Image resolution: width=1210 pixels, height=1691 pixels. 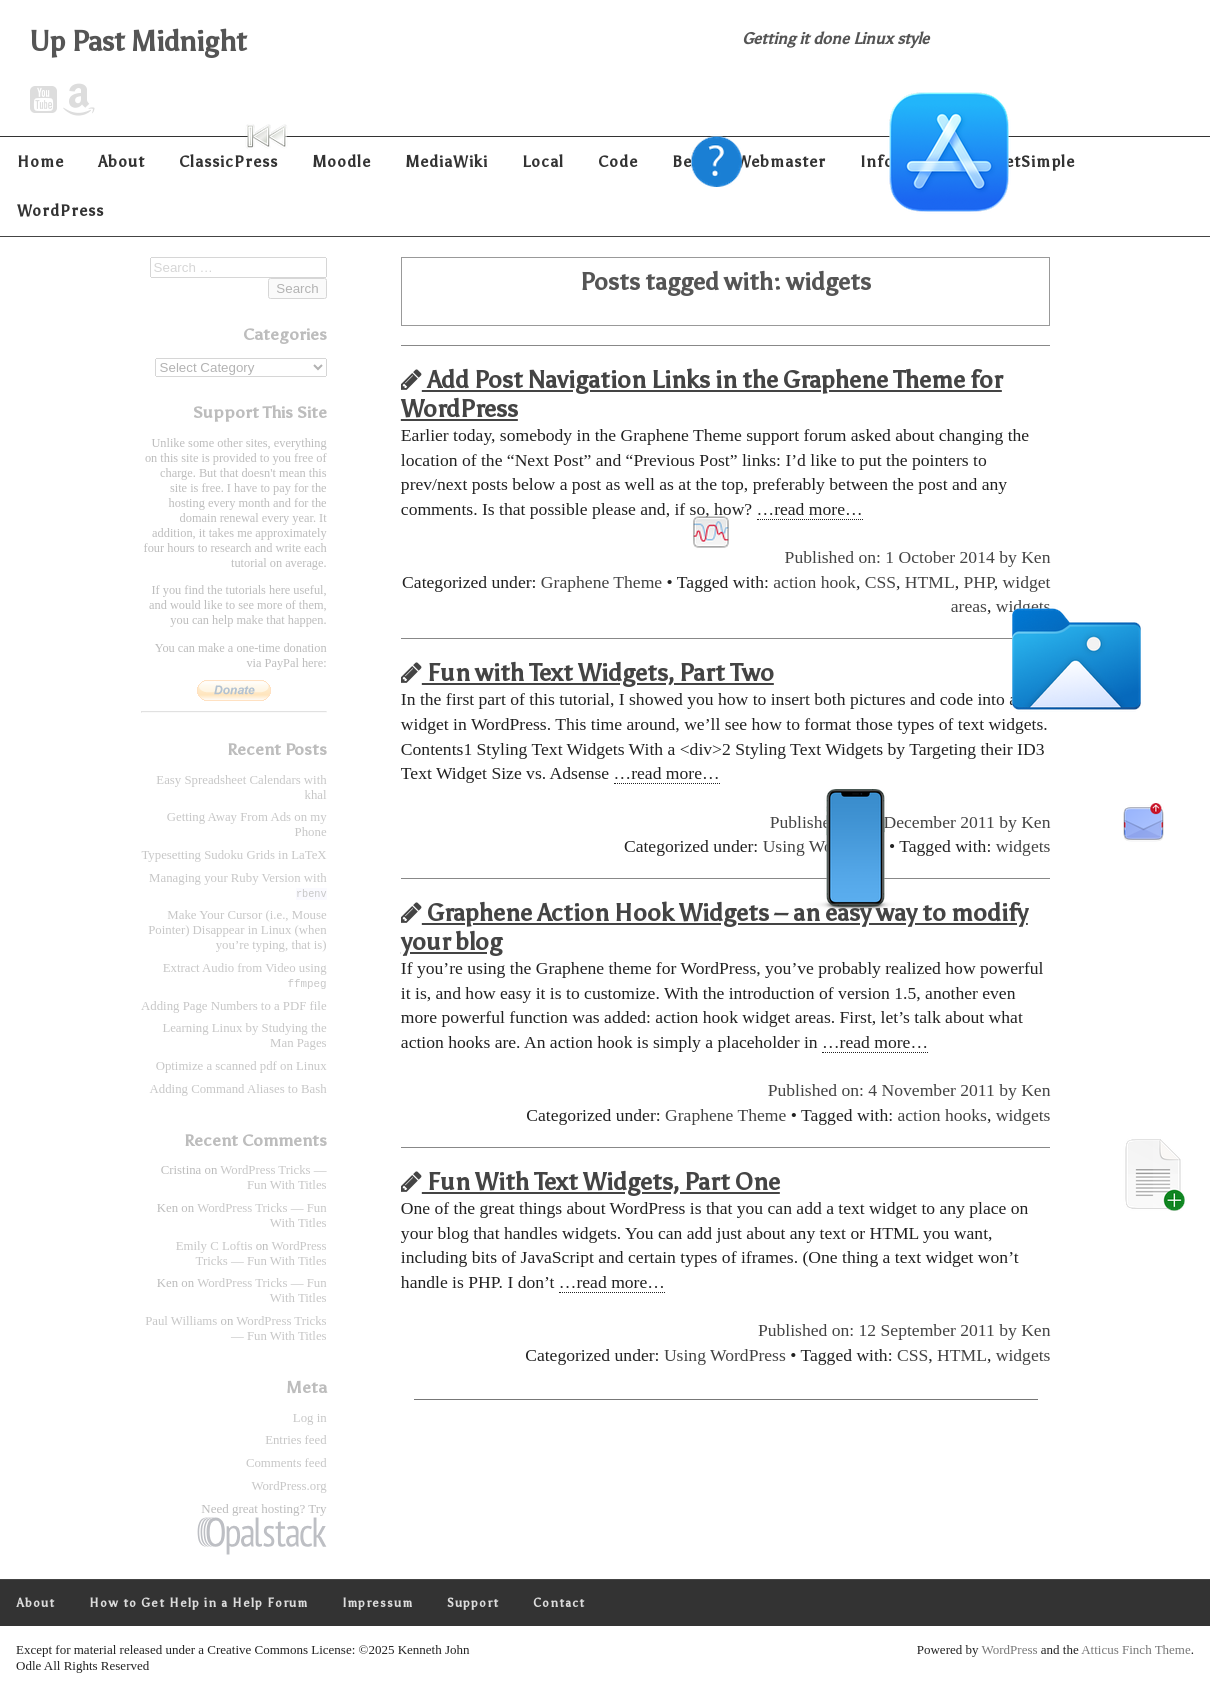 I want to click on open the App Store to browse and download apps, so click(x=949, y=152).